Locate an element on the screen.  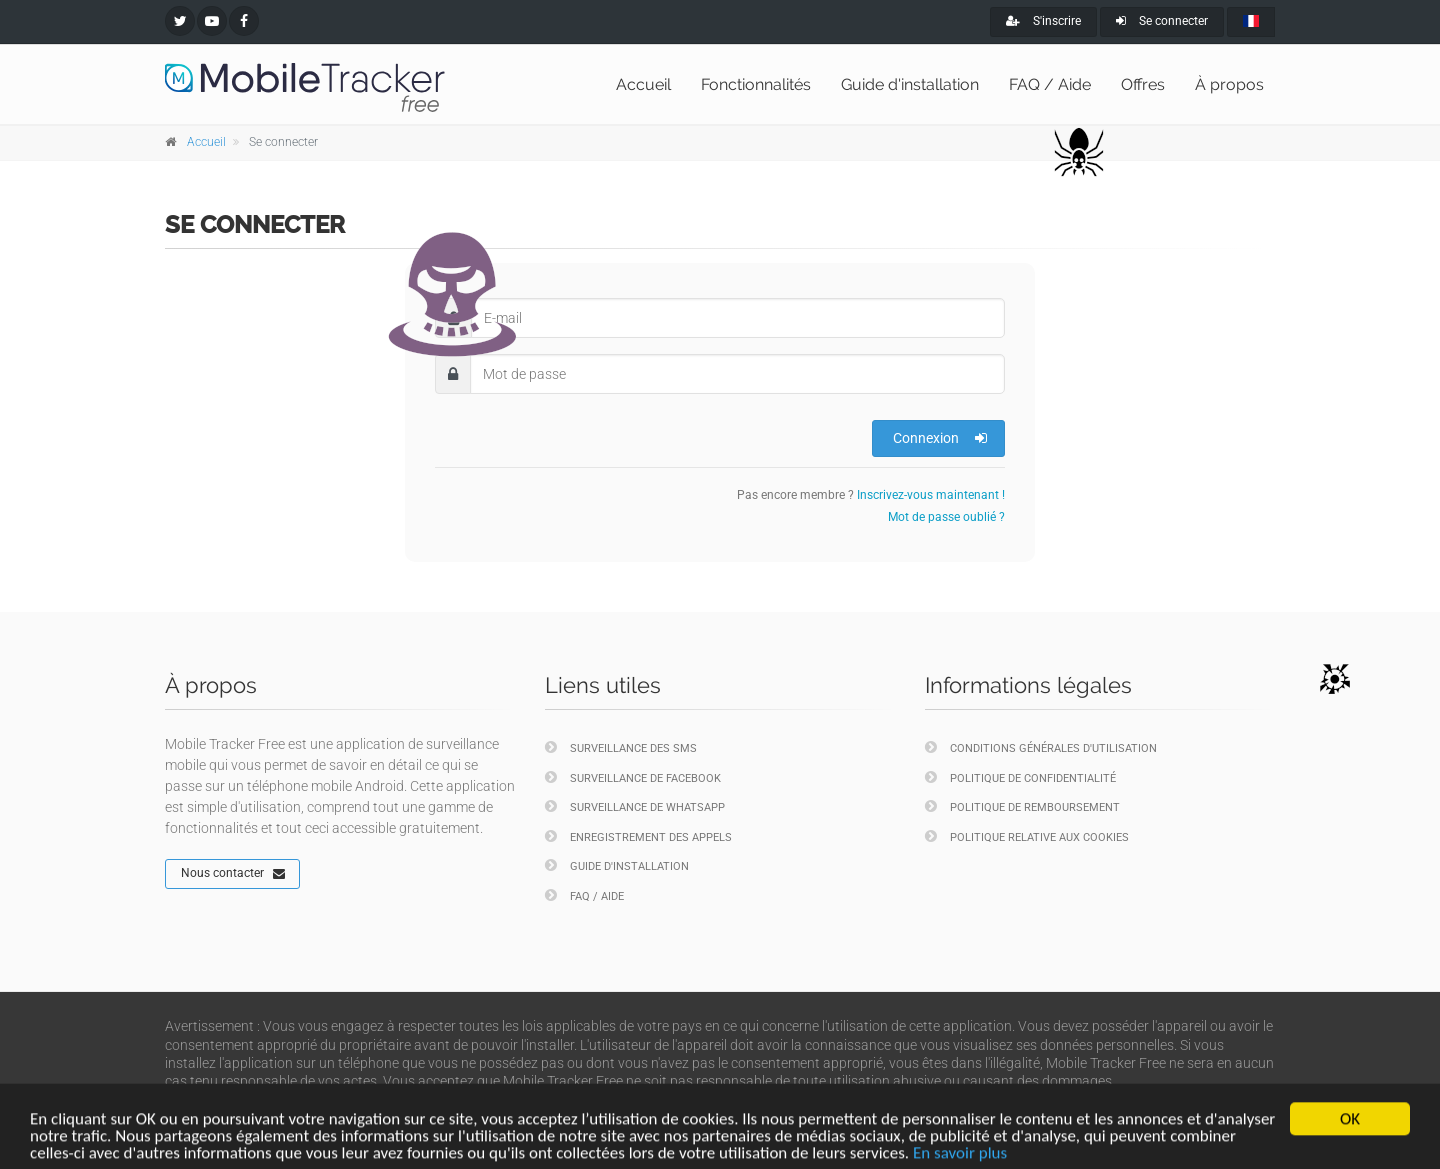
indicates a critical hit or power attack in gameplay is located at coordinates (1335, 679).